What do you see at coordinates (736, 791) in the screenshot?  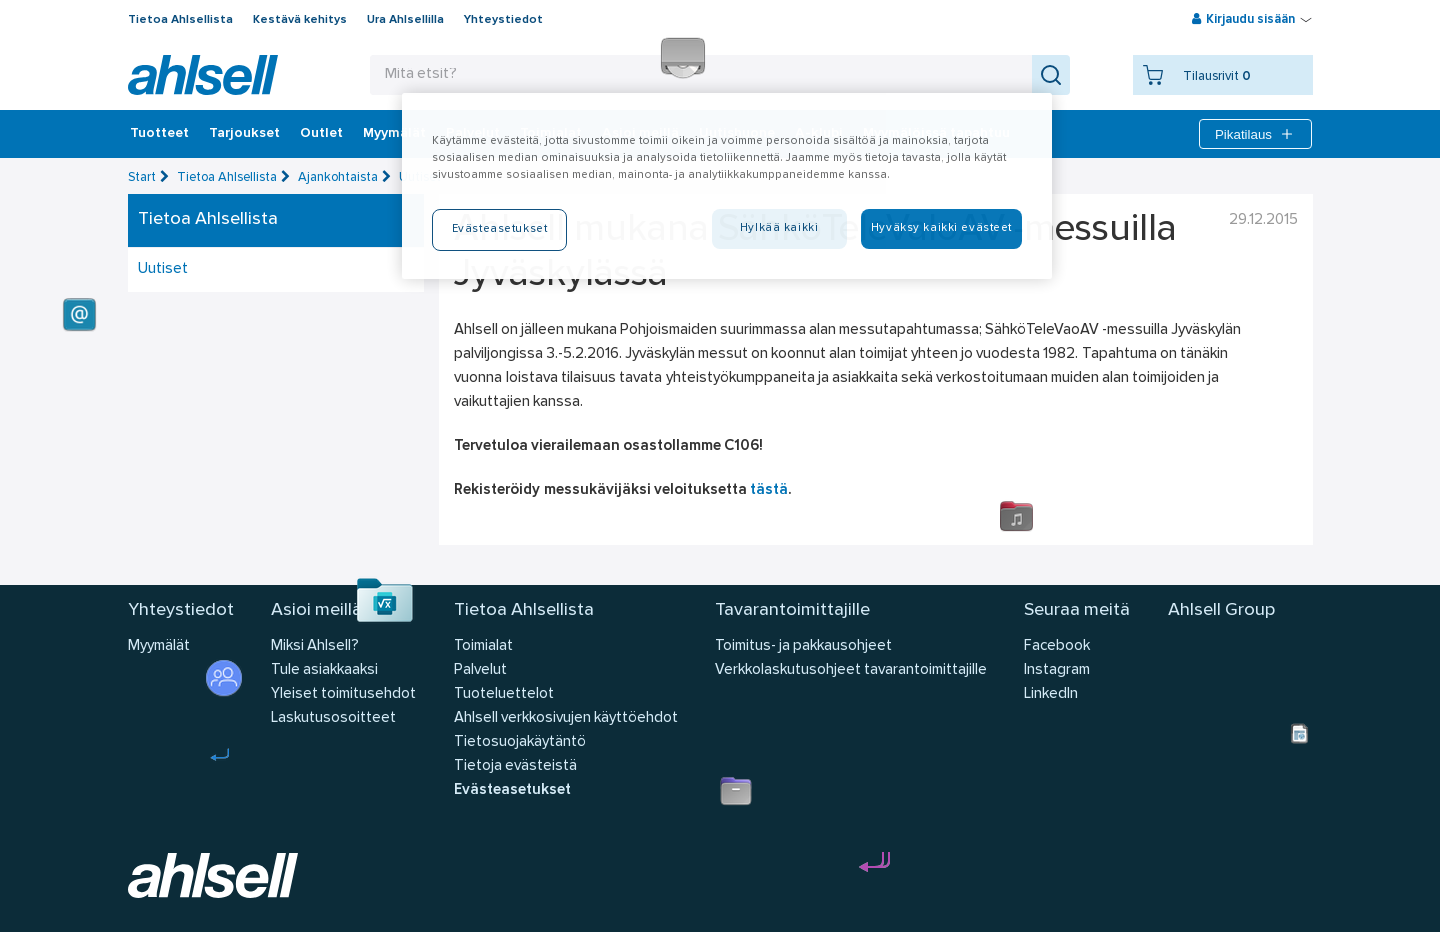 I see `open the file manager application` at bounding box center [736, 791].